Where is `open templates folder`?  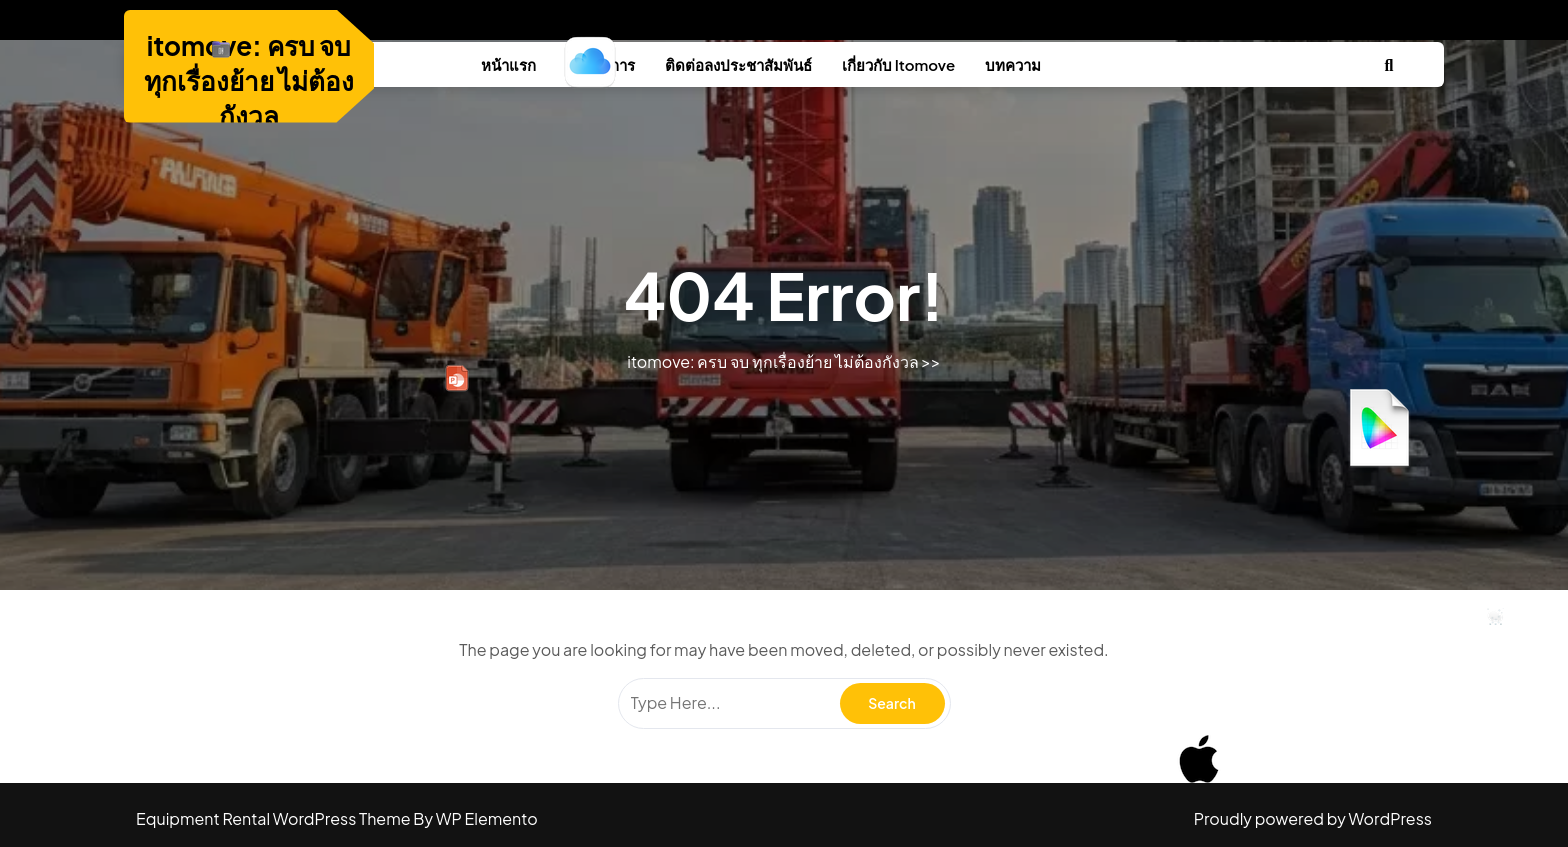 open templates folder is located at coordinates (221, 49).